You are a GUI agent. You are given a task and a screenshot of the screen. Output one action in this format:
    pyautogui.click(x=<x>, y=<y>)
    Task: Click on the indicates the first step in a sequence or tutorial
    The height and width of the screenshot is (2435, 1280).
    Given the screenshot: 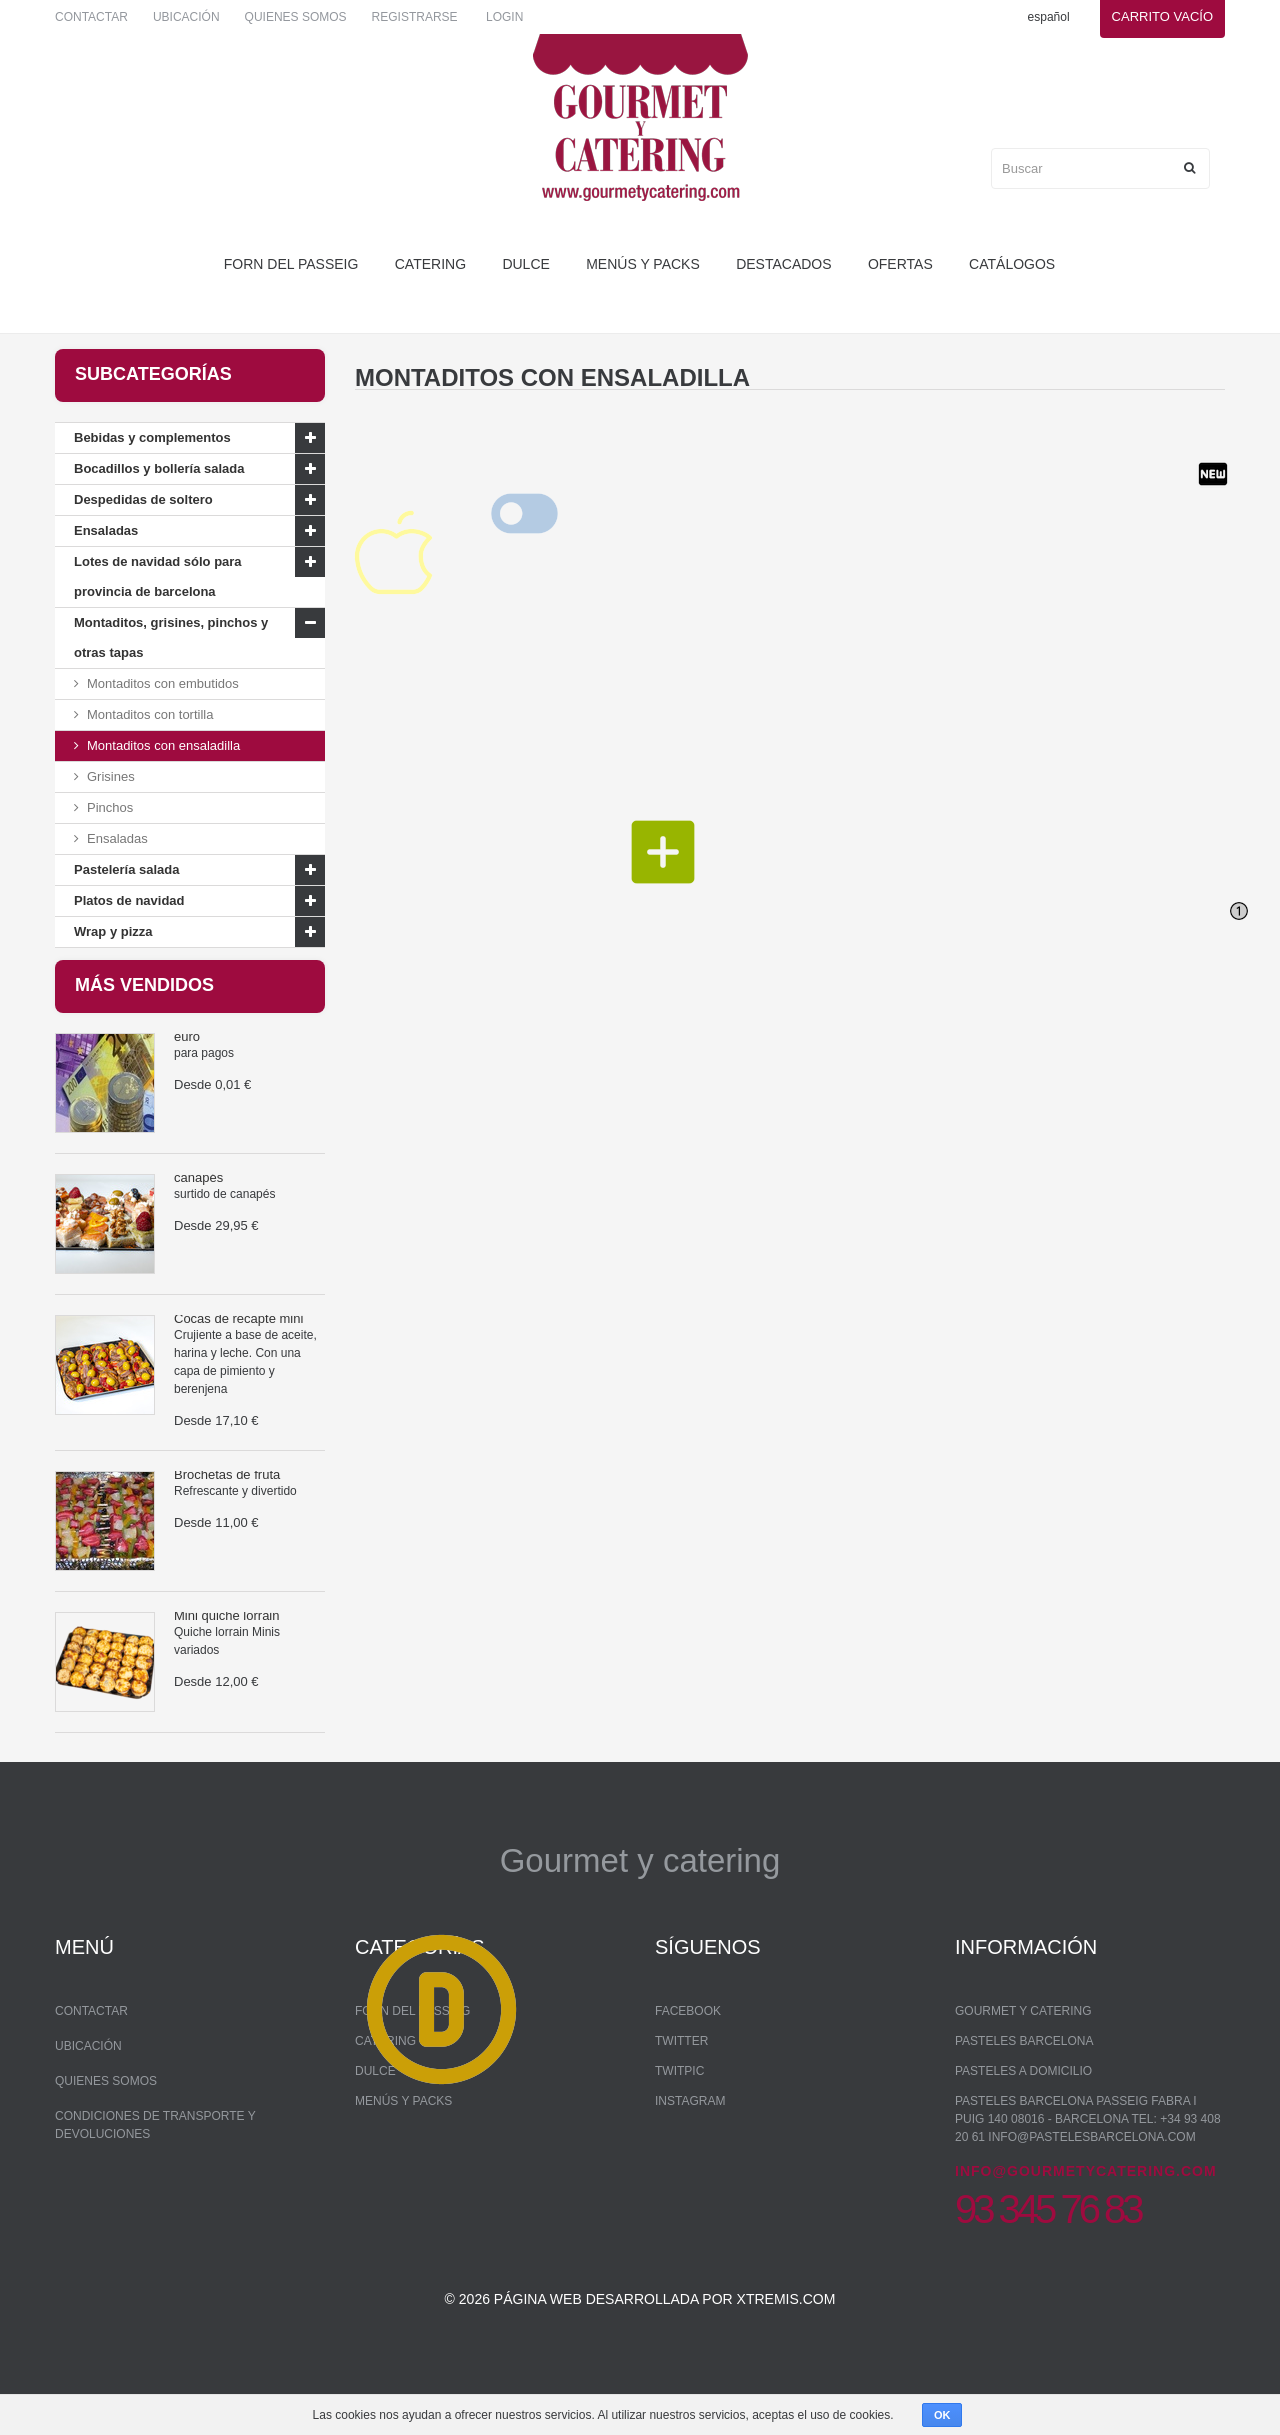 What is the action you would take?
    pyautogui.click(x=1239, y=911)
    